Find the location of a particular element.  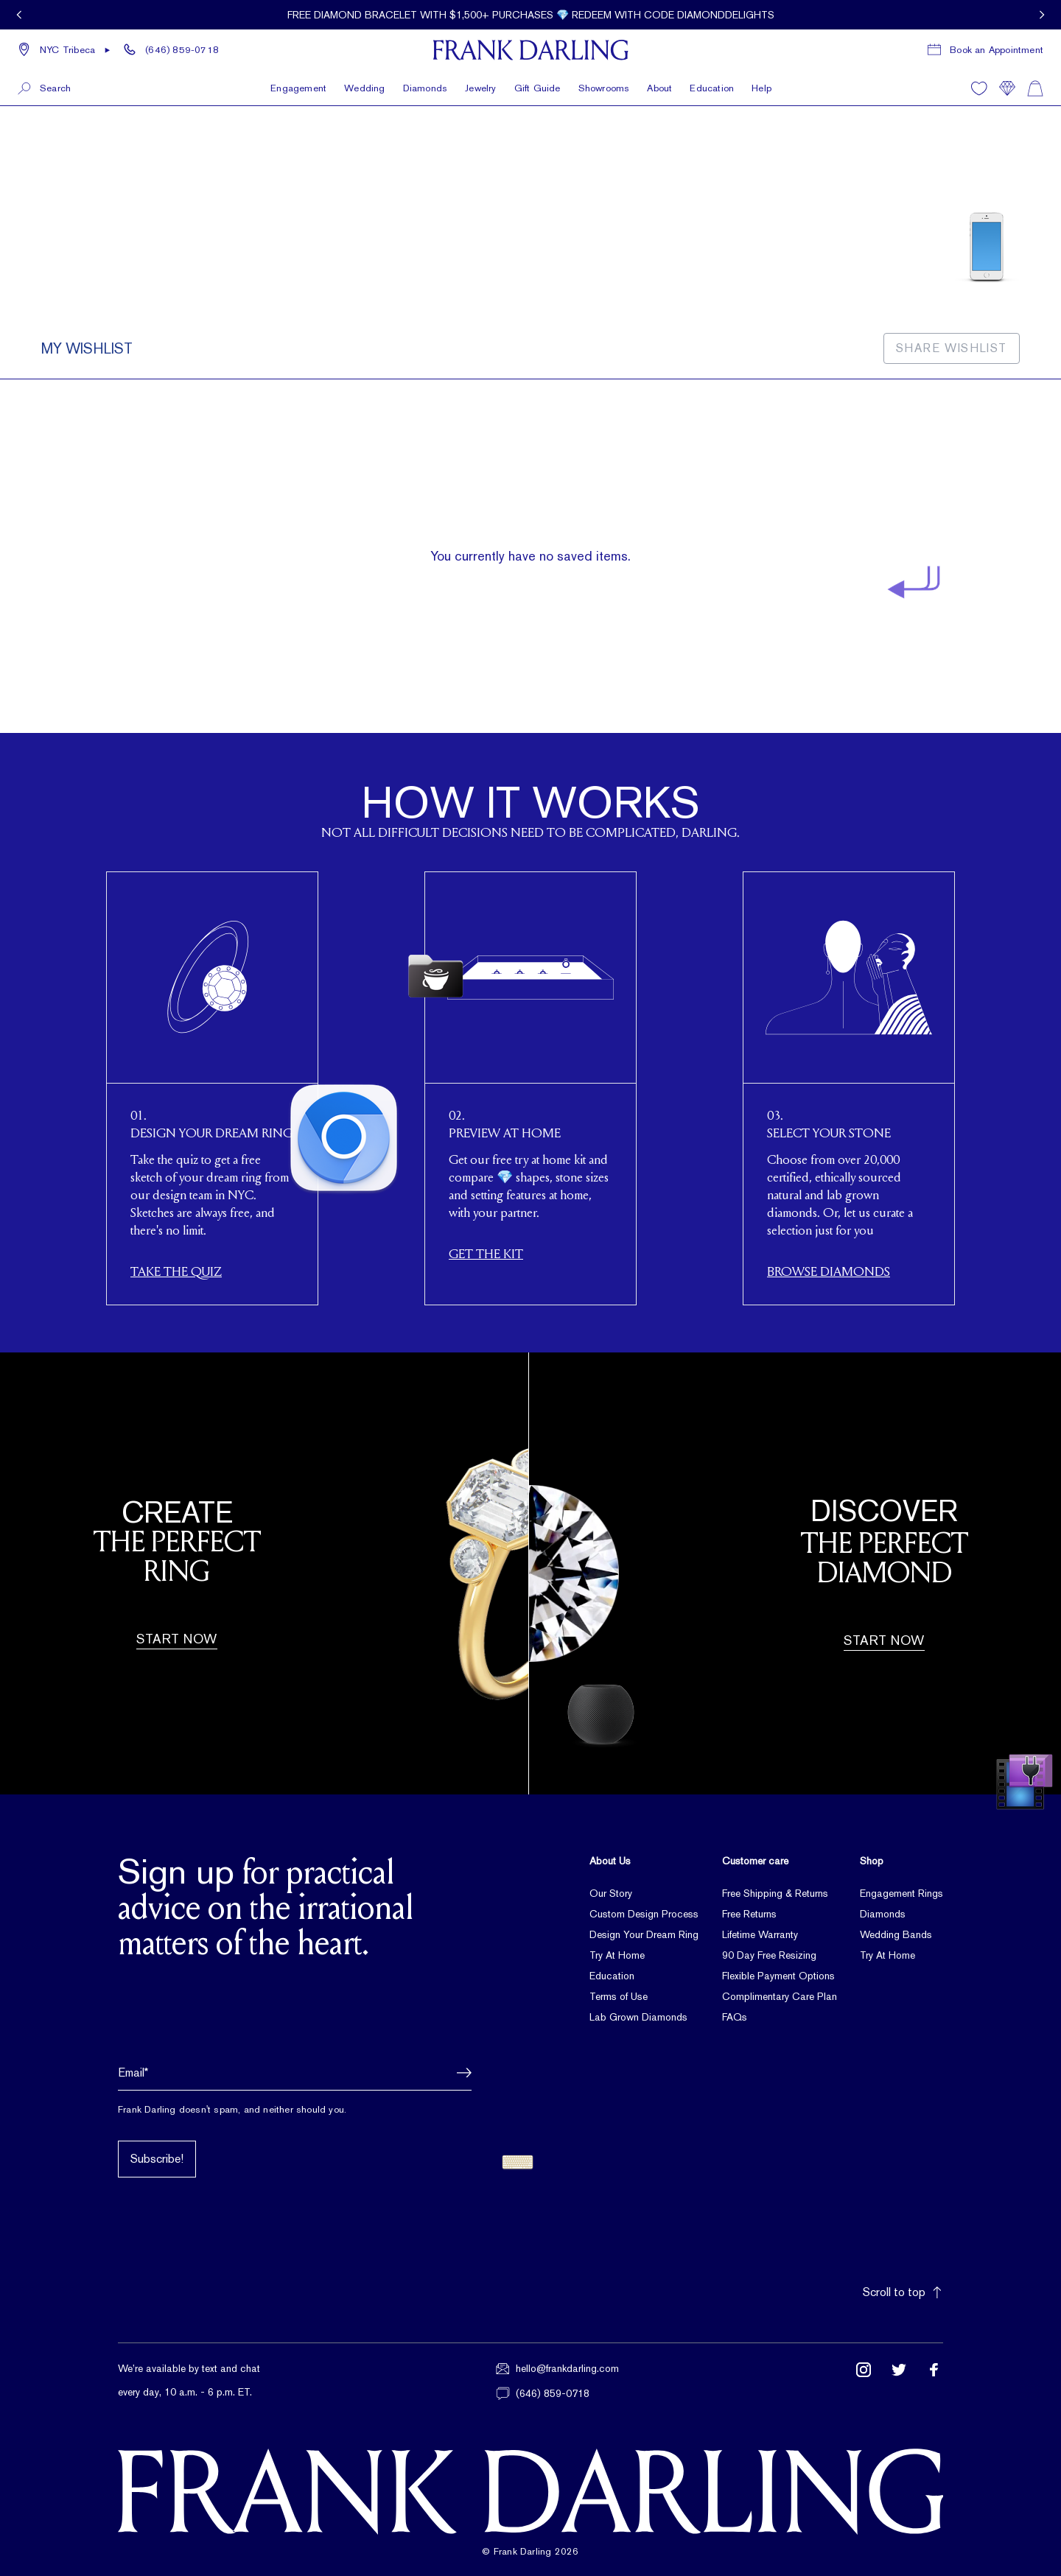

access HomePod mini settings is located at coordinates (600, 1720).